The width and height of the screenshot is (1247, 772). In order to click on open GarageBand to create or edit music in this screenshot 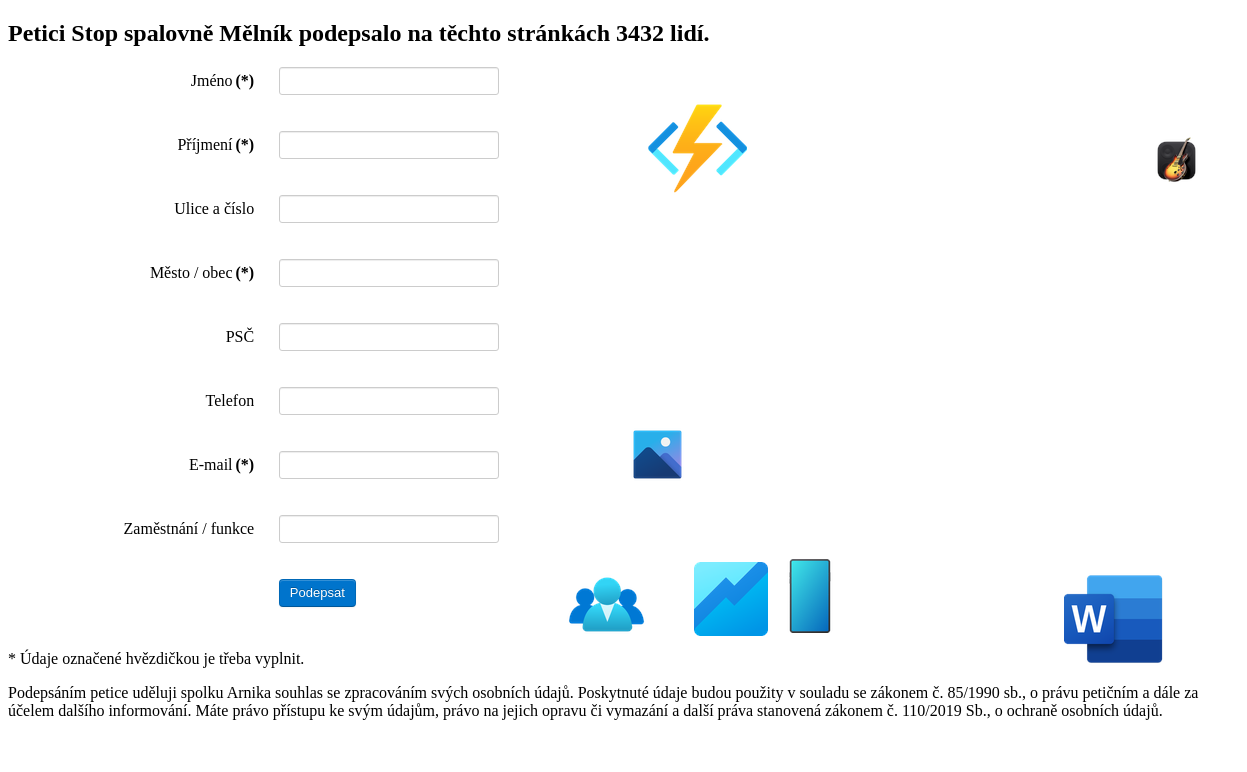, I will do `click(1176, 160)`.